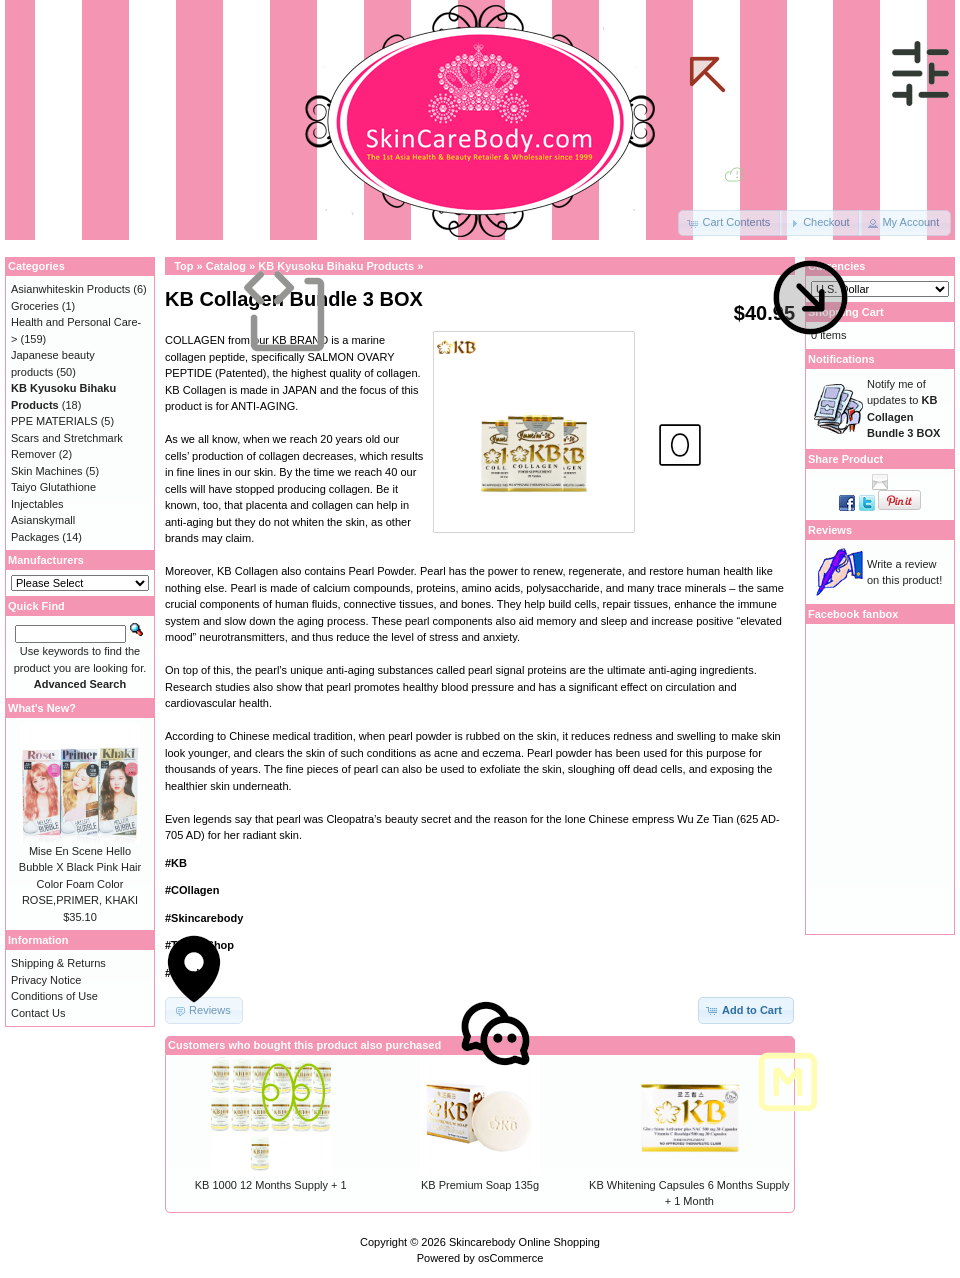 This screenshot has height=1278, width=960. I want to click on insert a code block or snippet, so click(287, 314).